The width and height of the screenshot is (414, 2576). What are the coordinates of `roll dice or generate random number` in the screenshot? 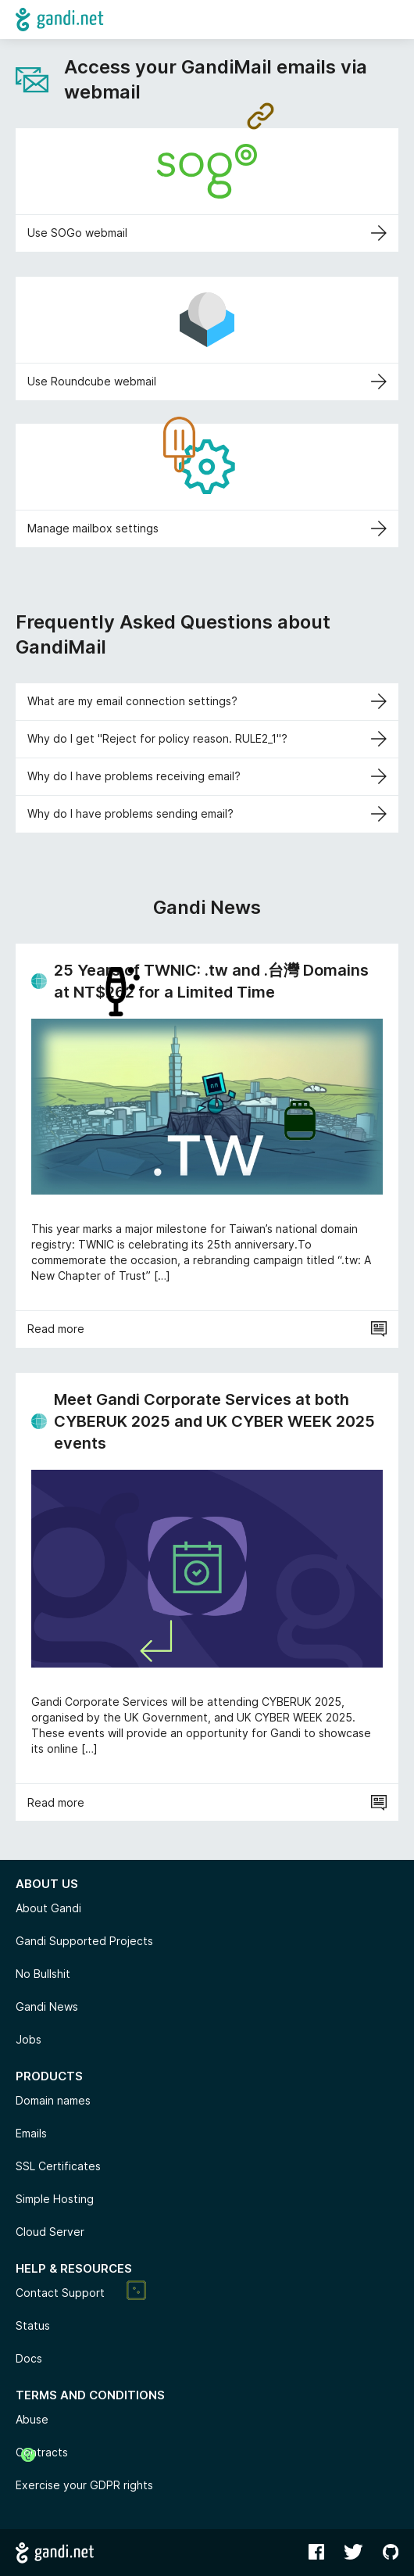 It's located at (136, 2290).